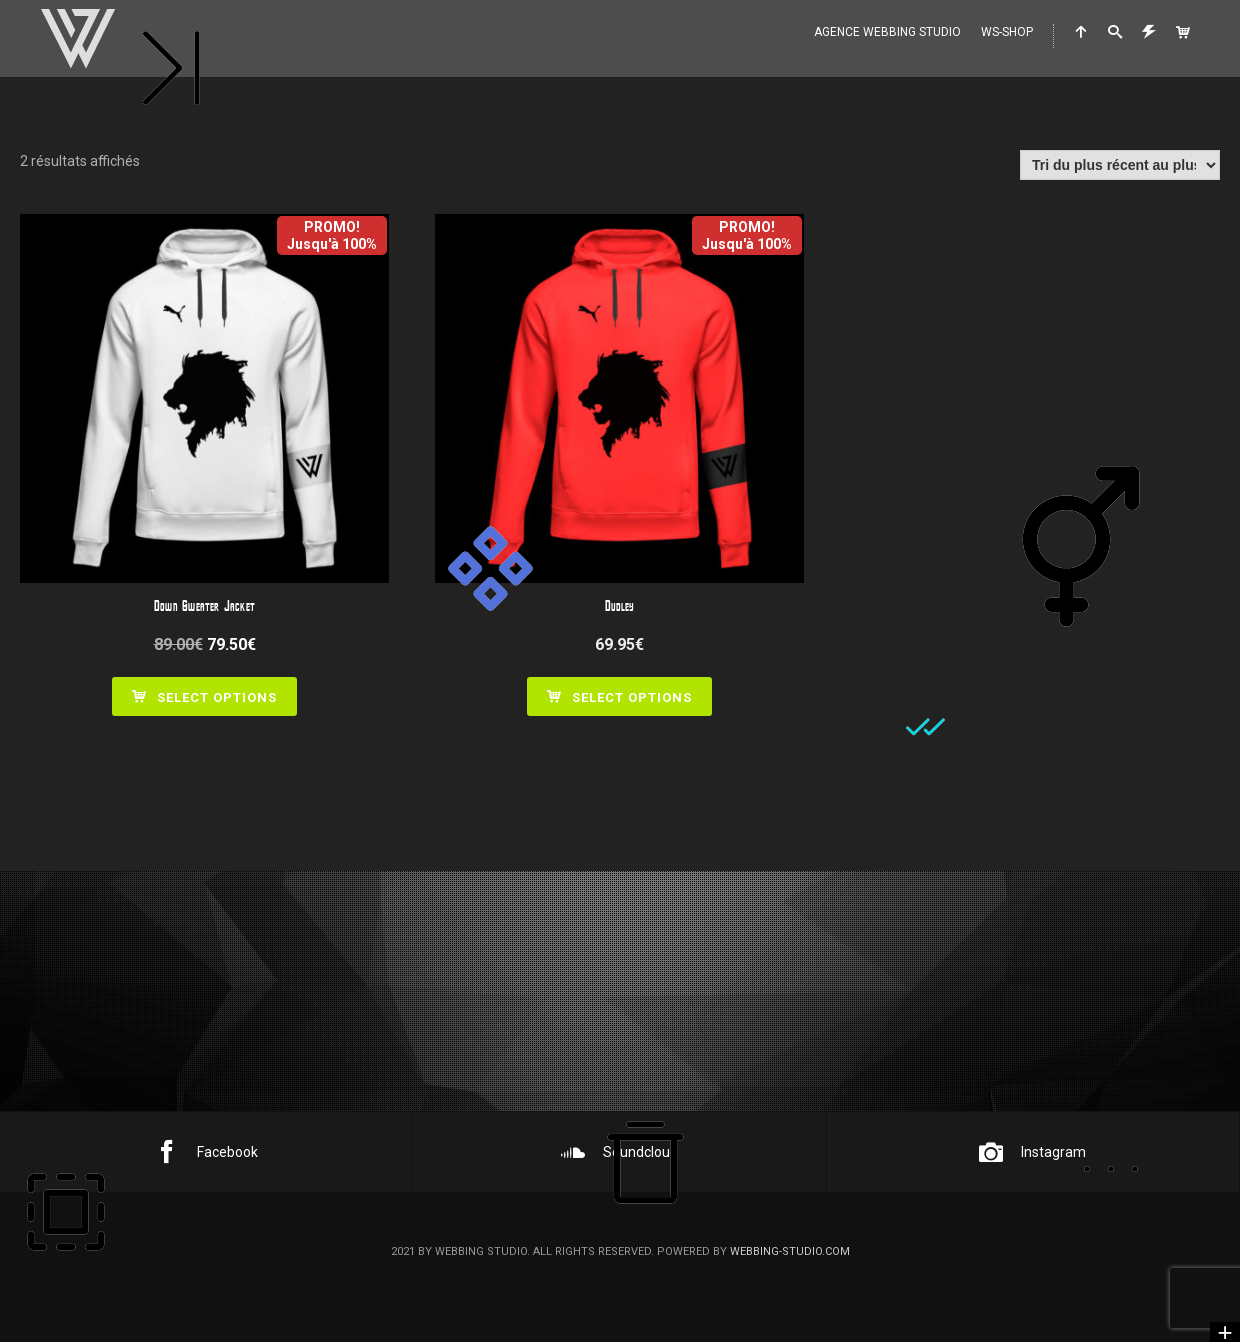 This screenshot has width=1240, height=1342. I want to click on delete an item, so click(645, 1165).